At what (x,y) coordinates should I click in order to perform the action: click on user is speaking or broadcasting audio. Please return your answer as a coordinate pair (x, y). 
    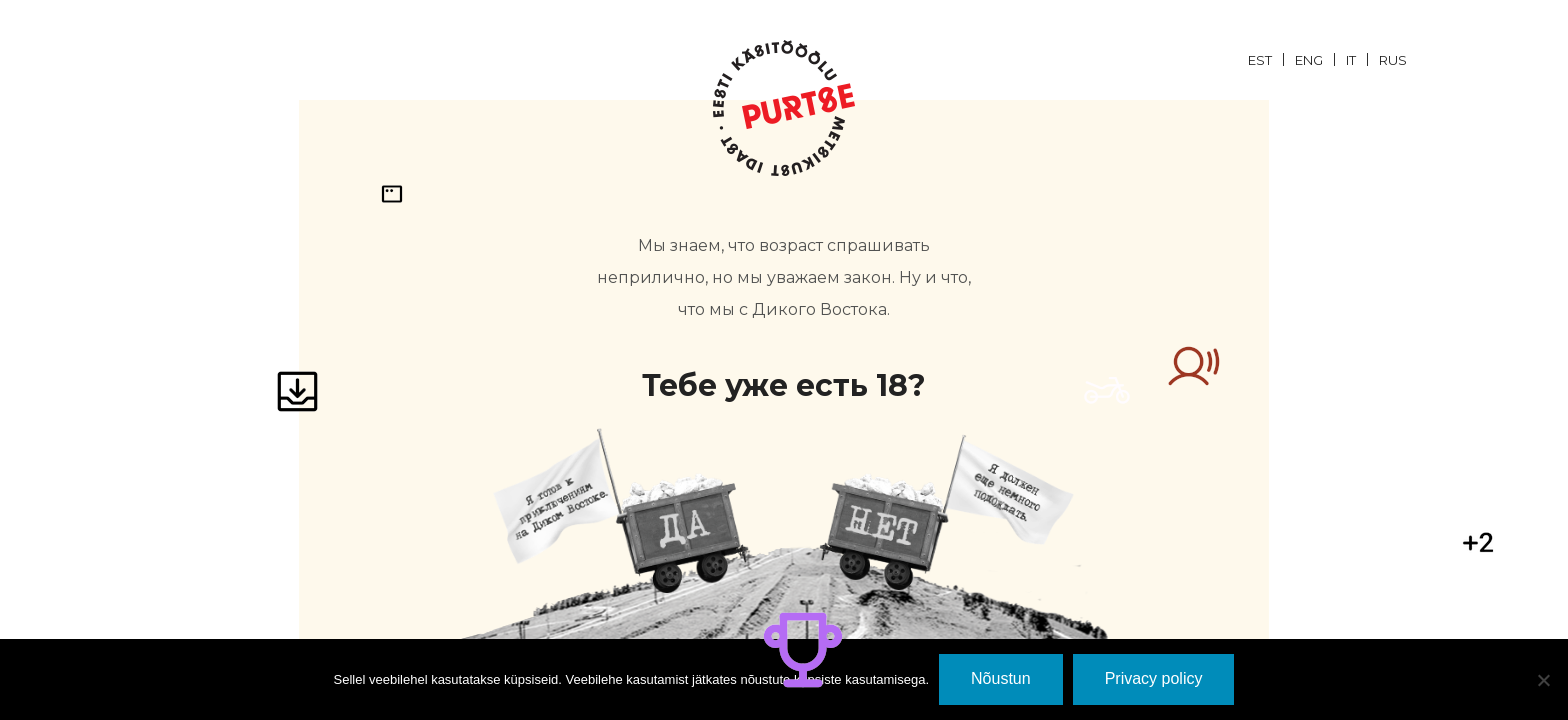
    Looking at the image, I should click on (1193, 366).